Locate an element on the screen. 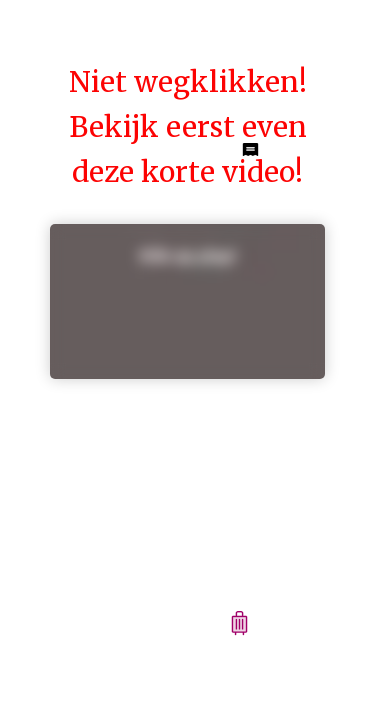 This screenshot has width=375, height=720. view purchase receipt or transaction history is located at coordinates (250, 149).